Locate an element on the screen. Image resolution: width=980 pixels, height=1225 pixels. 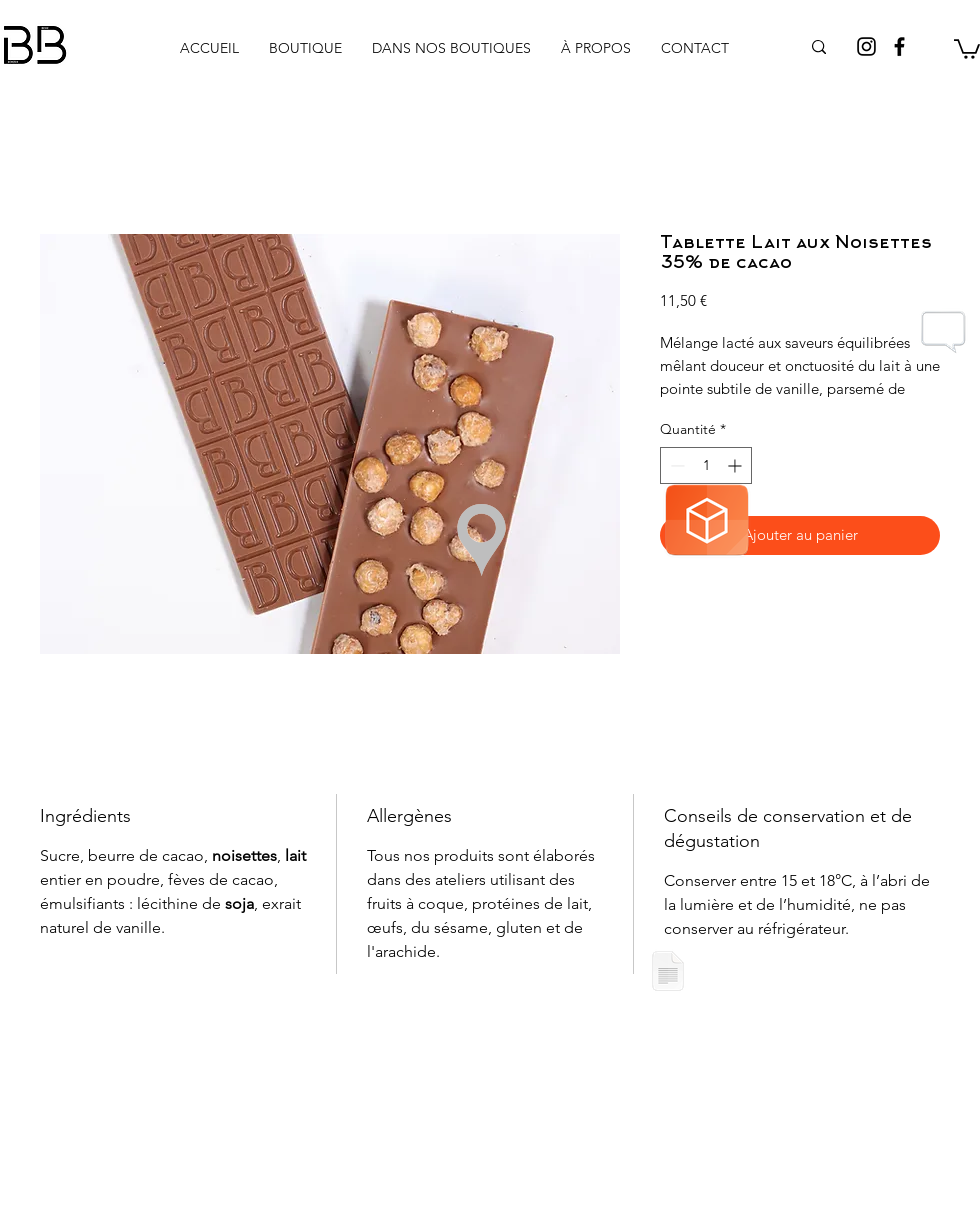
set status to invisible or appear offline is located at coordinates (943, 331).